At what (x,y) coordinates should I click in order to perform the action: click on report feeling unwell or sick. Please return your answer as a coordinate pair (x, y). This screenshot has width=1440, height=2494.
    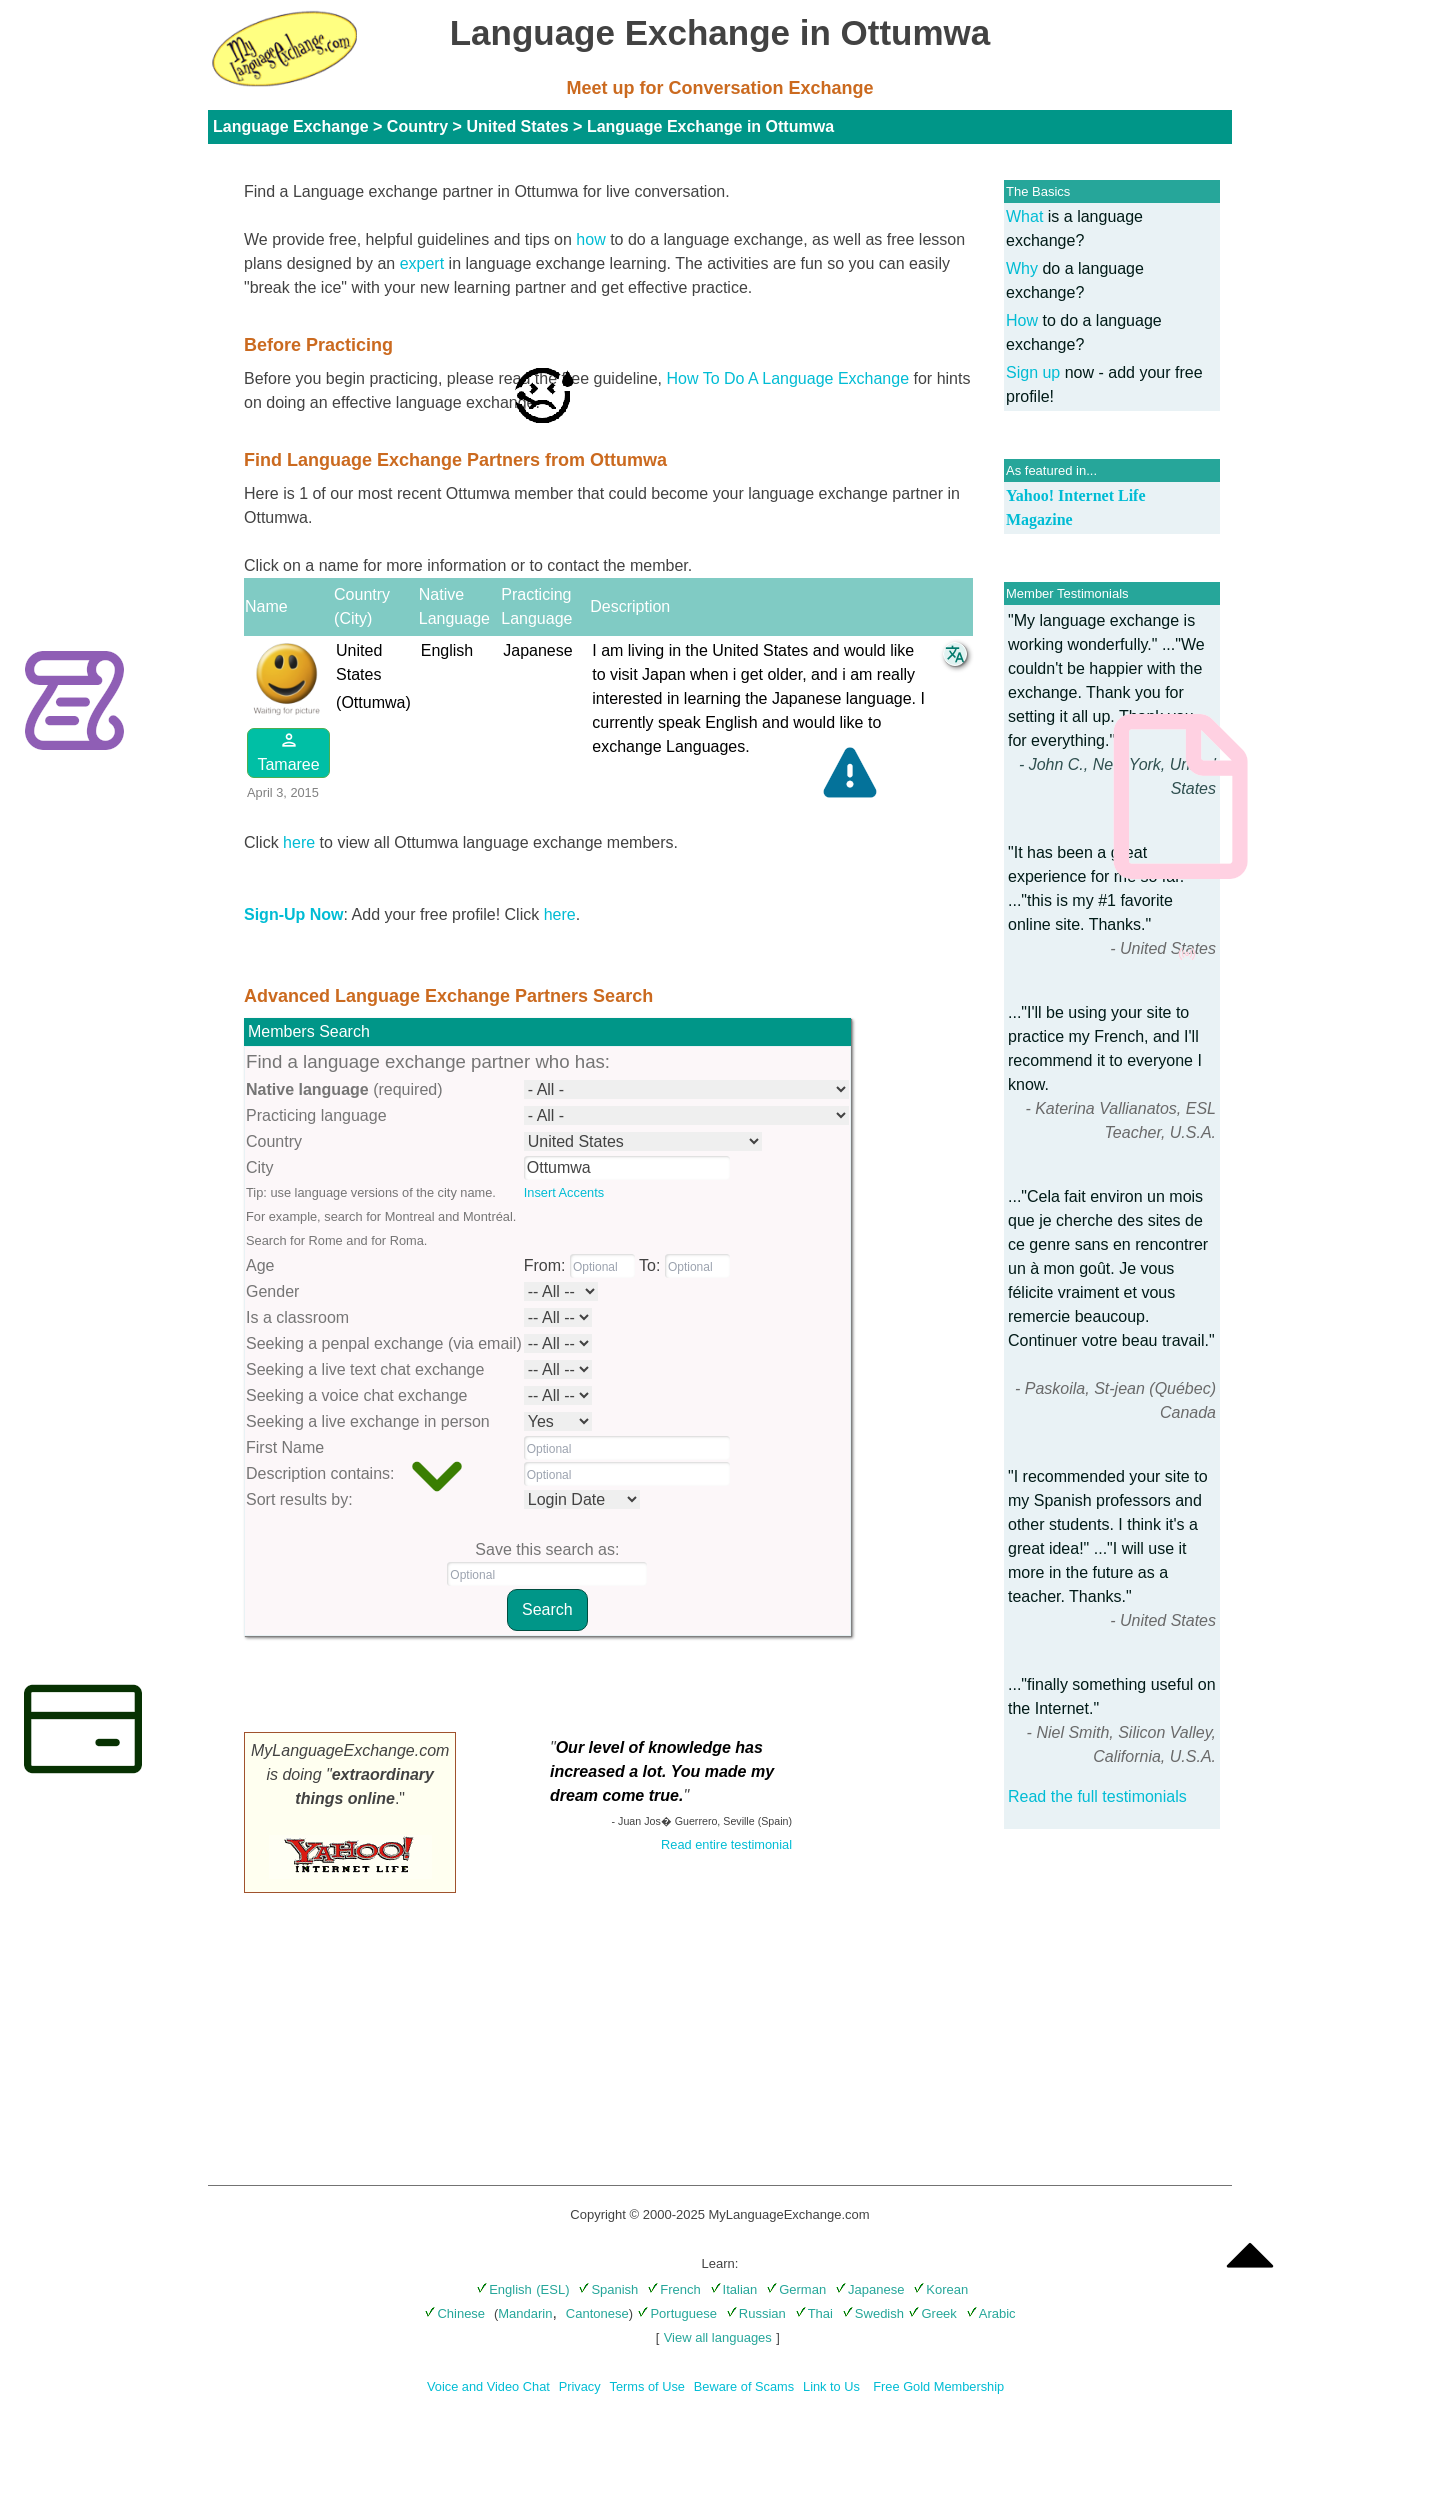
    Looking at the image, I should click on (542, 395).